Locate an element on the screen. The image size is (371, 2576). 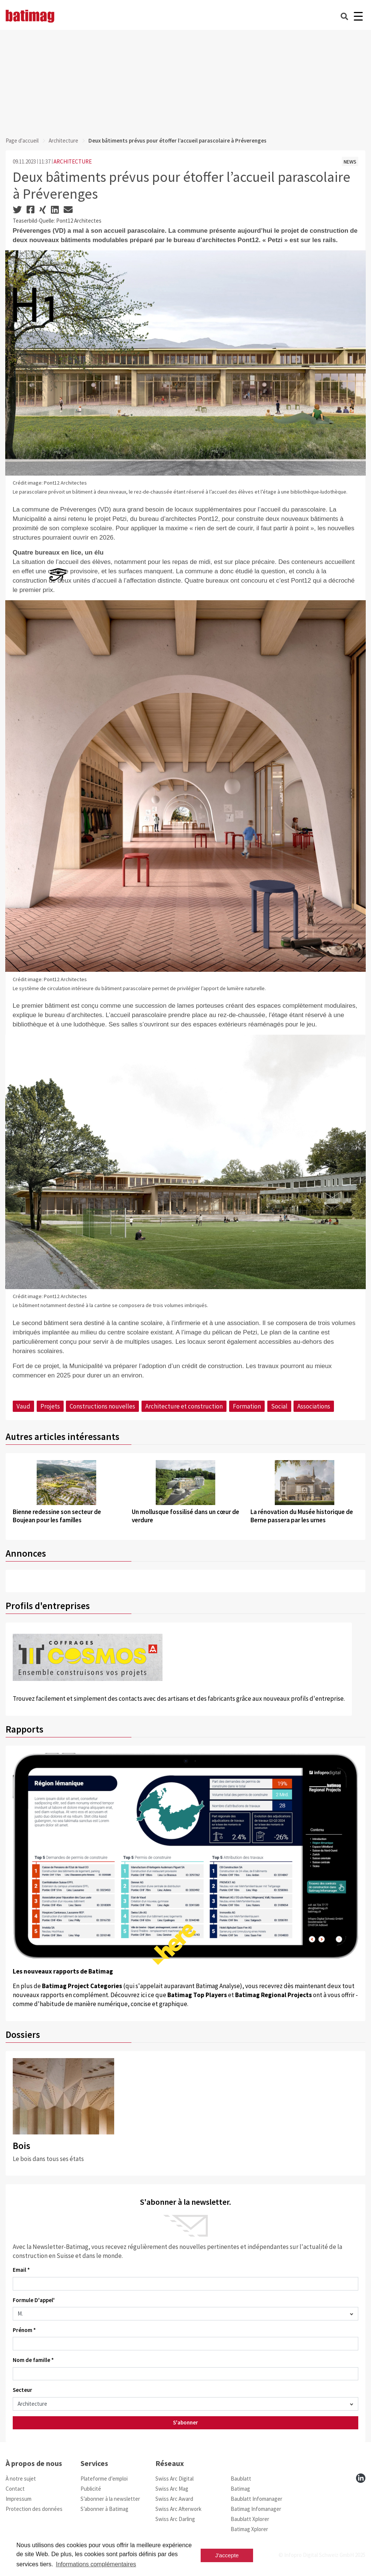
sphinx documentation generator logo is located at coordinates (58, 575).